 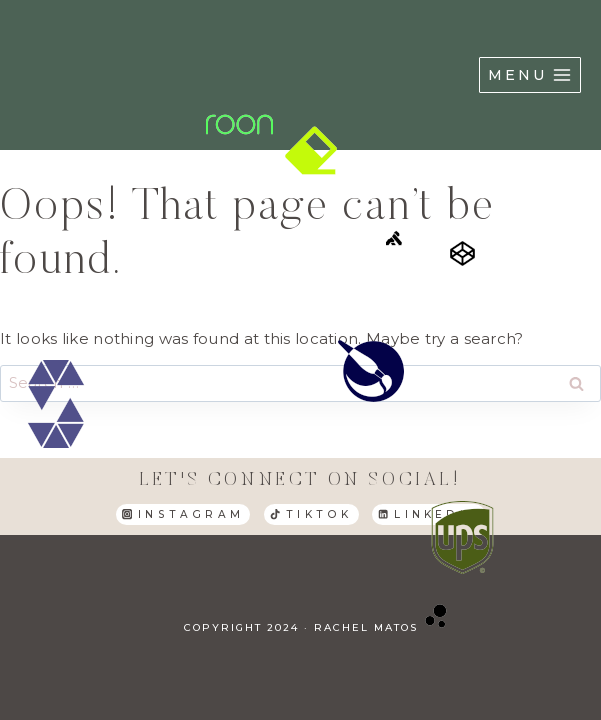 I want to click on Kong API gateway logo, so click(x=394, y=238).